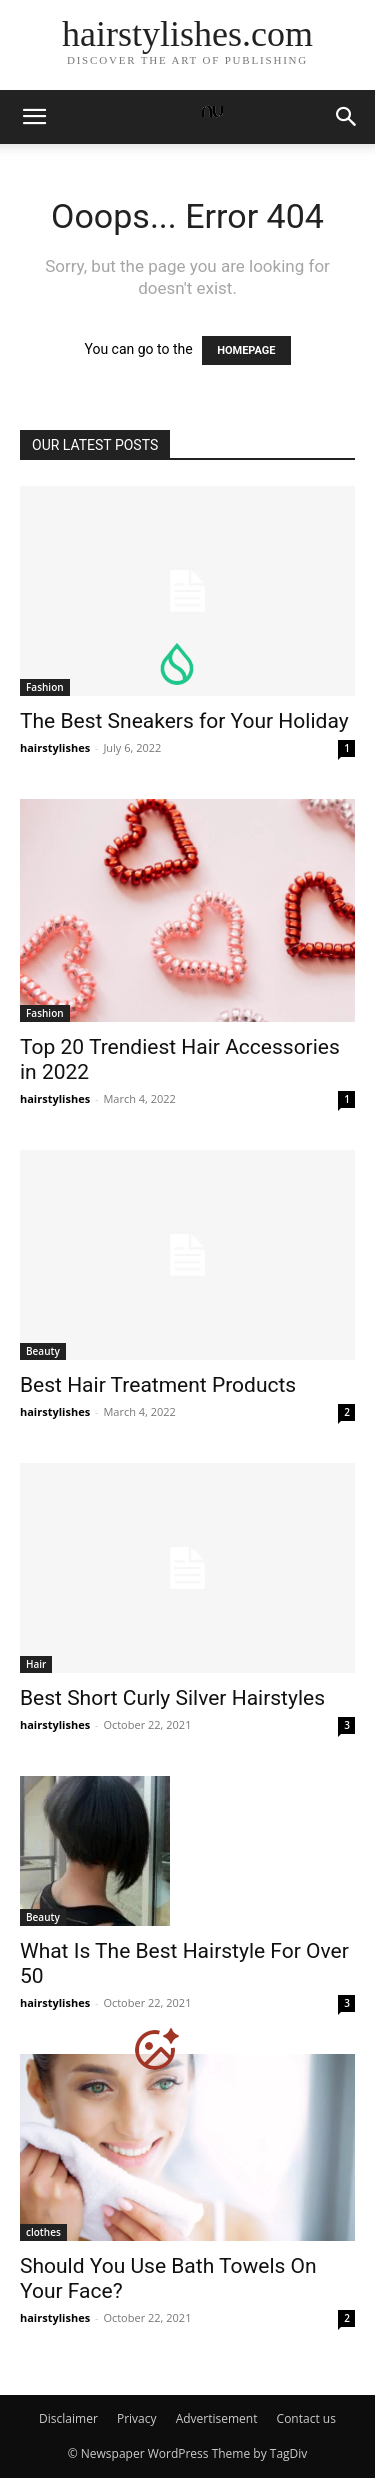  What do you see at coordinates (177, 664) in the screenshot?
I see `Sui blockchain logo` at bounding box center [177, 664].